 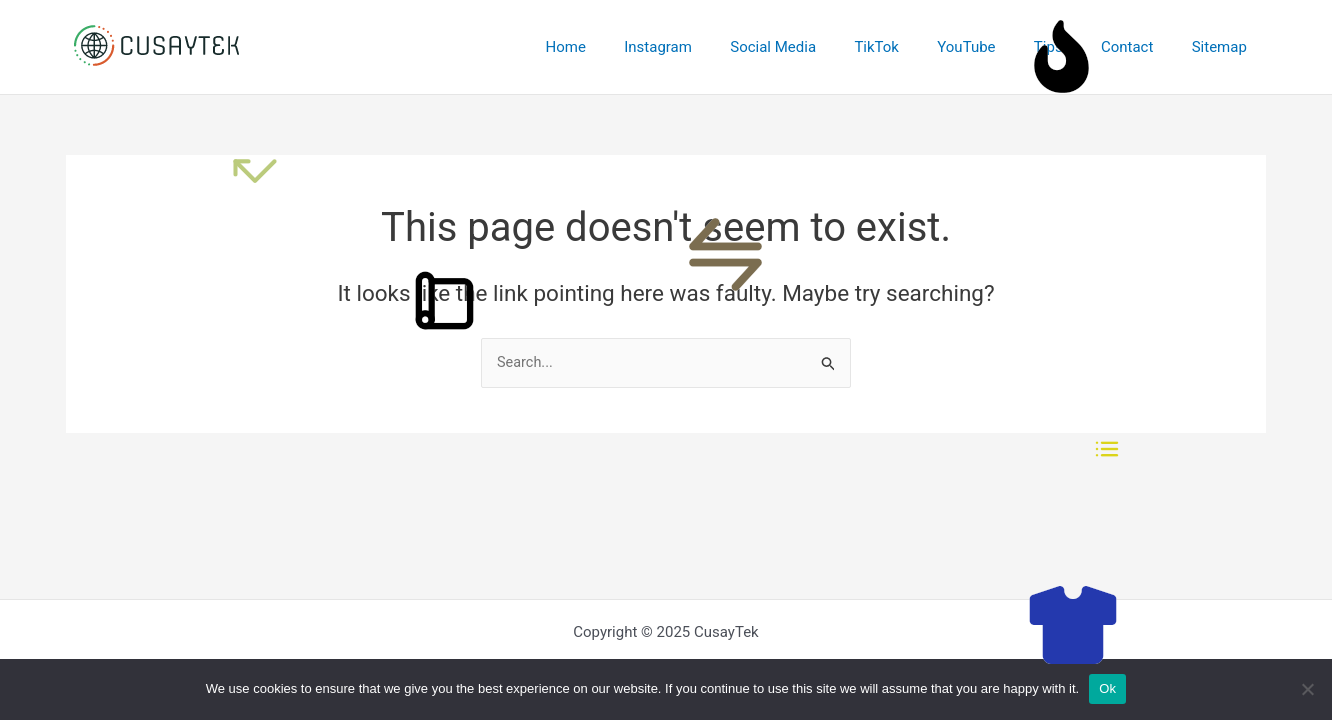 I want to click on view items in a list format, so click(x=1107, y=449).